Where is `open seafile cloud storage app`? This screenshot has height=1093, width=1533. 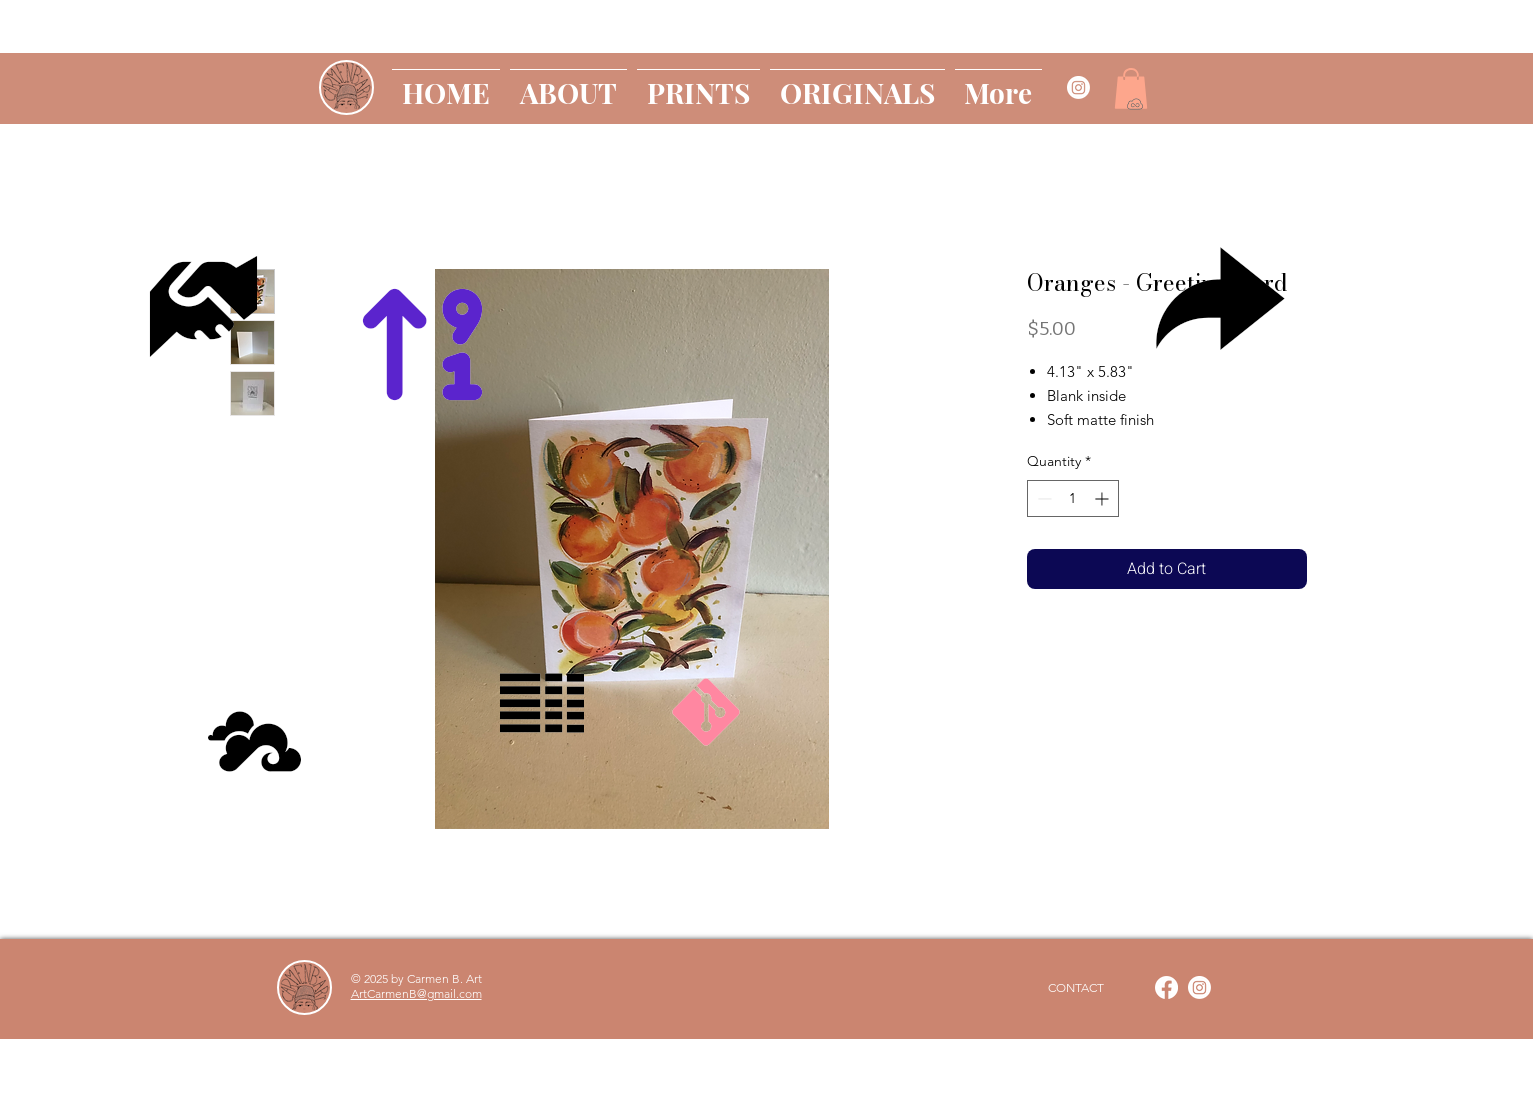 open seafile cloud storage app is located at coordinates (254, 741).